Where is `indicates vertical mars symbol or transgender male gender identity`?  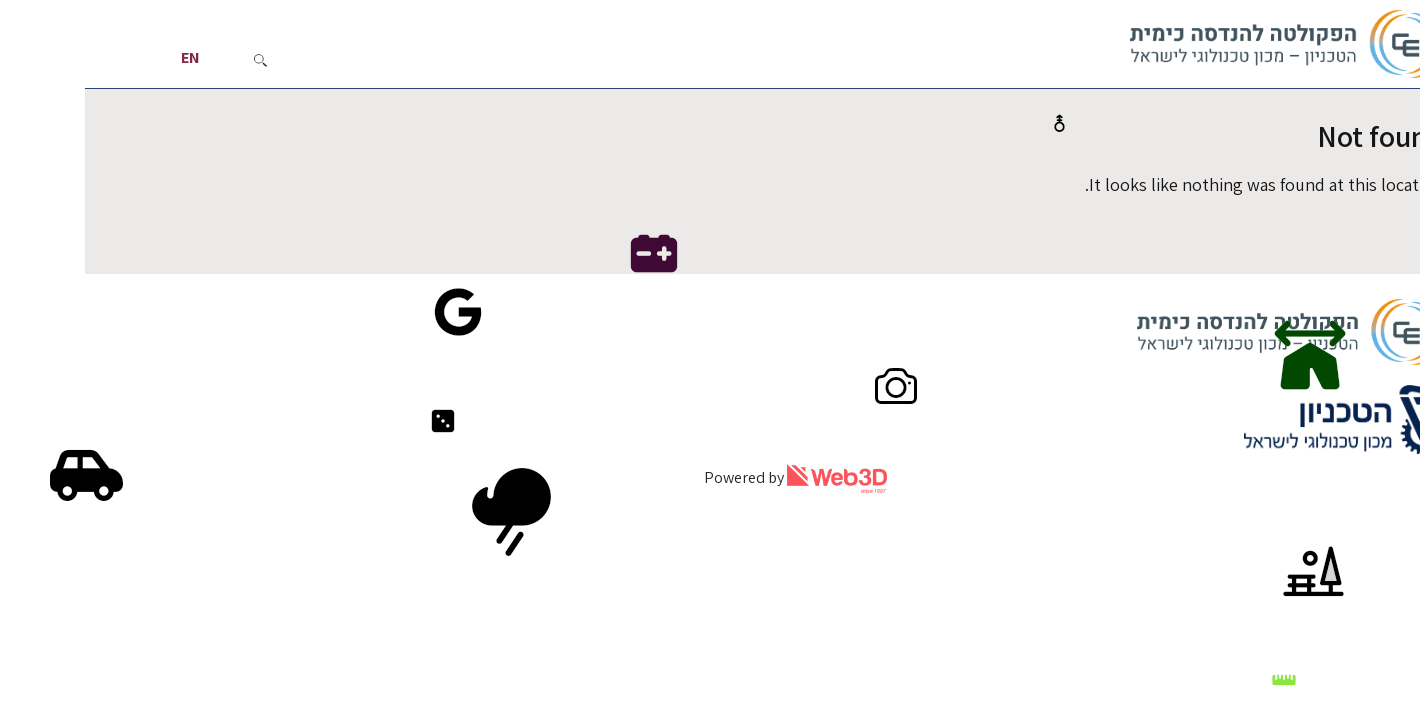 indicates vertical mars symbol or transgender male gender identity is located at coordinates (1059, 123).